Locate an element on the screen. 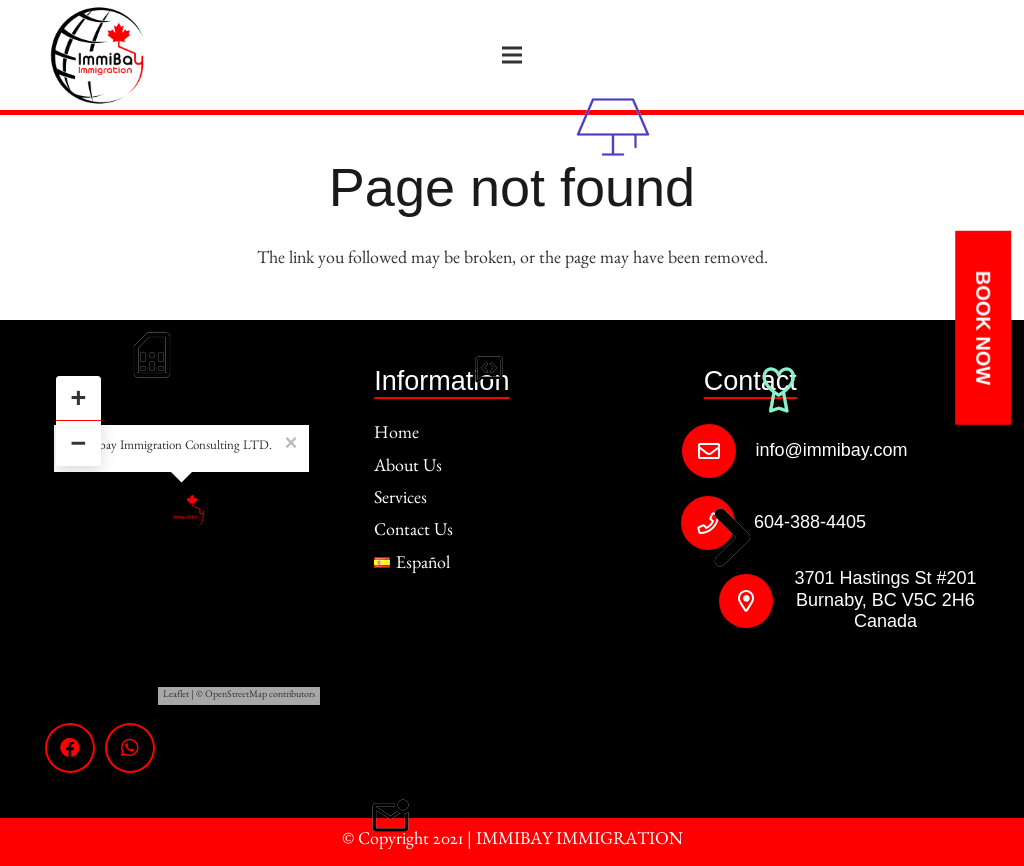 The height and width of the screenshot is (866, 1024). toggle desk lamp or reading light is located at coordinates (613, 127).